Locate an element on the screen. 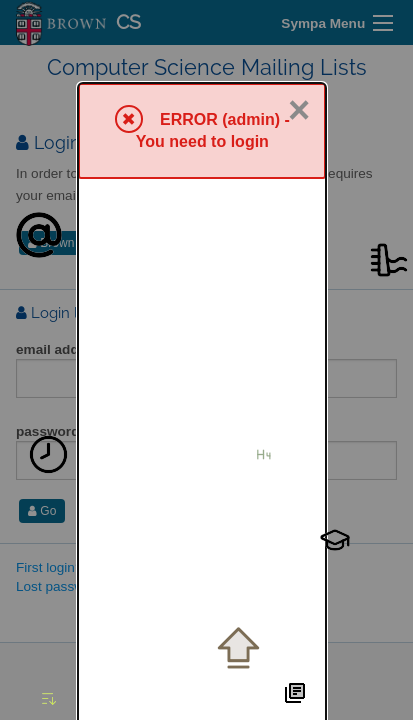 The height and width of the screenshot is (720, 413). water dam or reservoir infrastructure is located at coordinates (389, 260).